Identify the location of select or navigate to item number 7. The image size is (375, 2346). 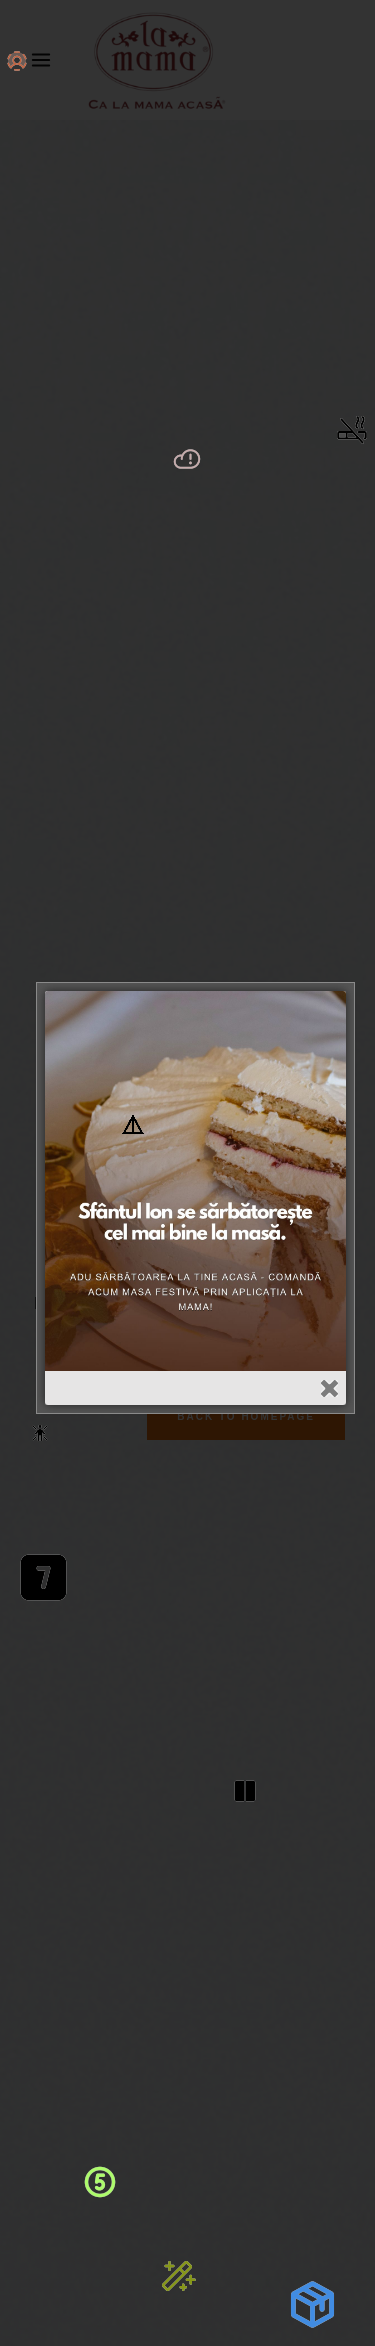
(43, 1577).